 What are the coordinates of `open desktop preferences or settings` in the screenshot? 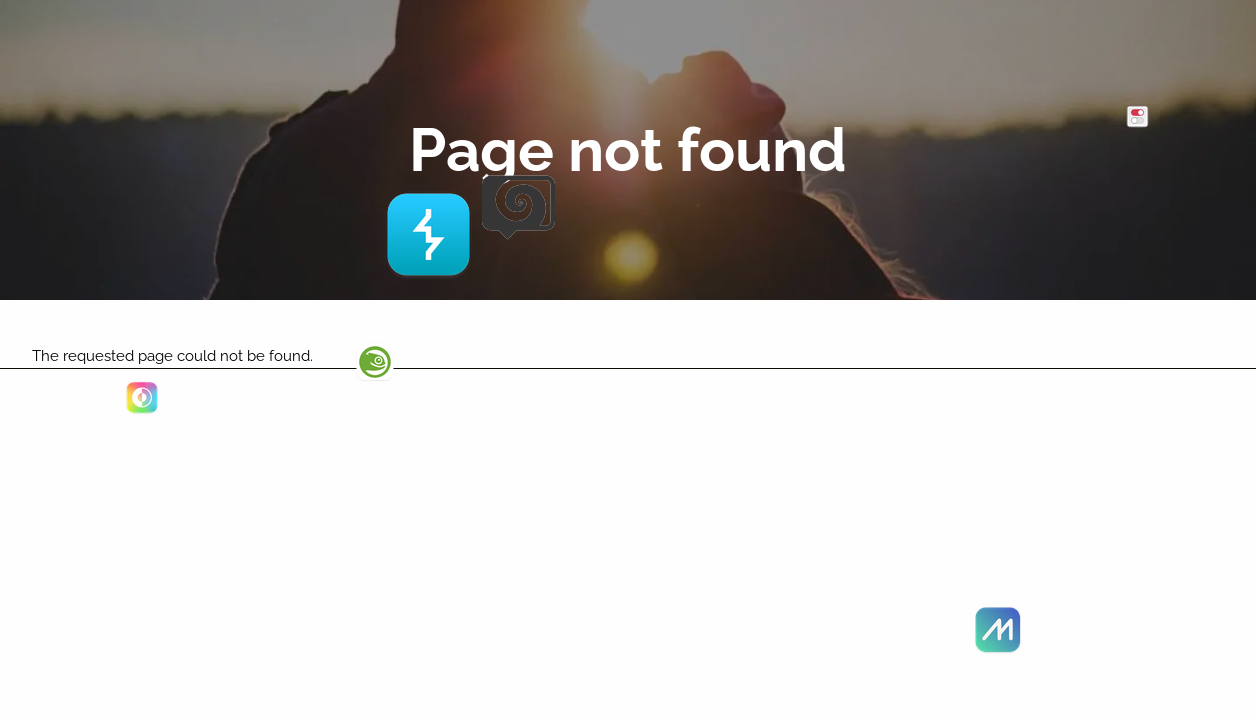 It's located at (1137, 116).